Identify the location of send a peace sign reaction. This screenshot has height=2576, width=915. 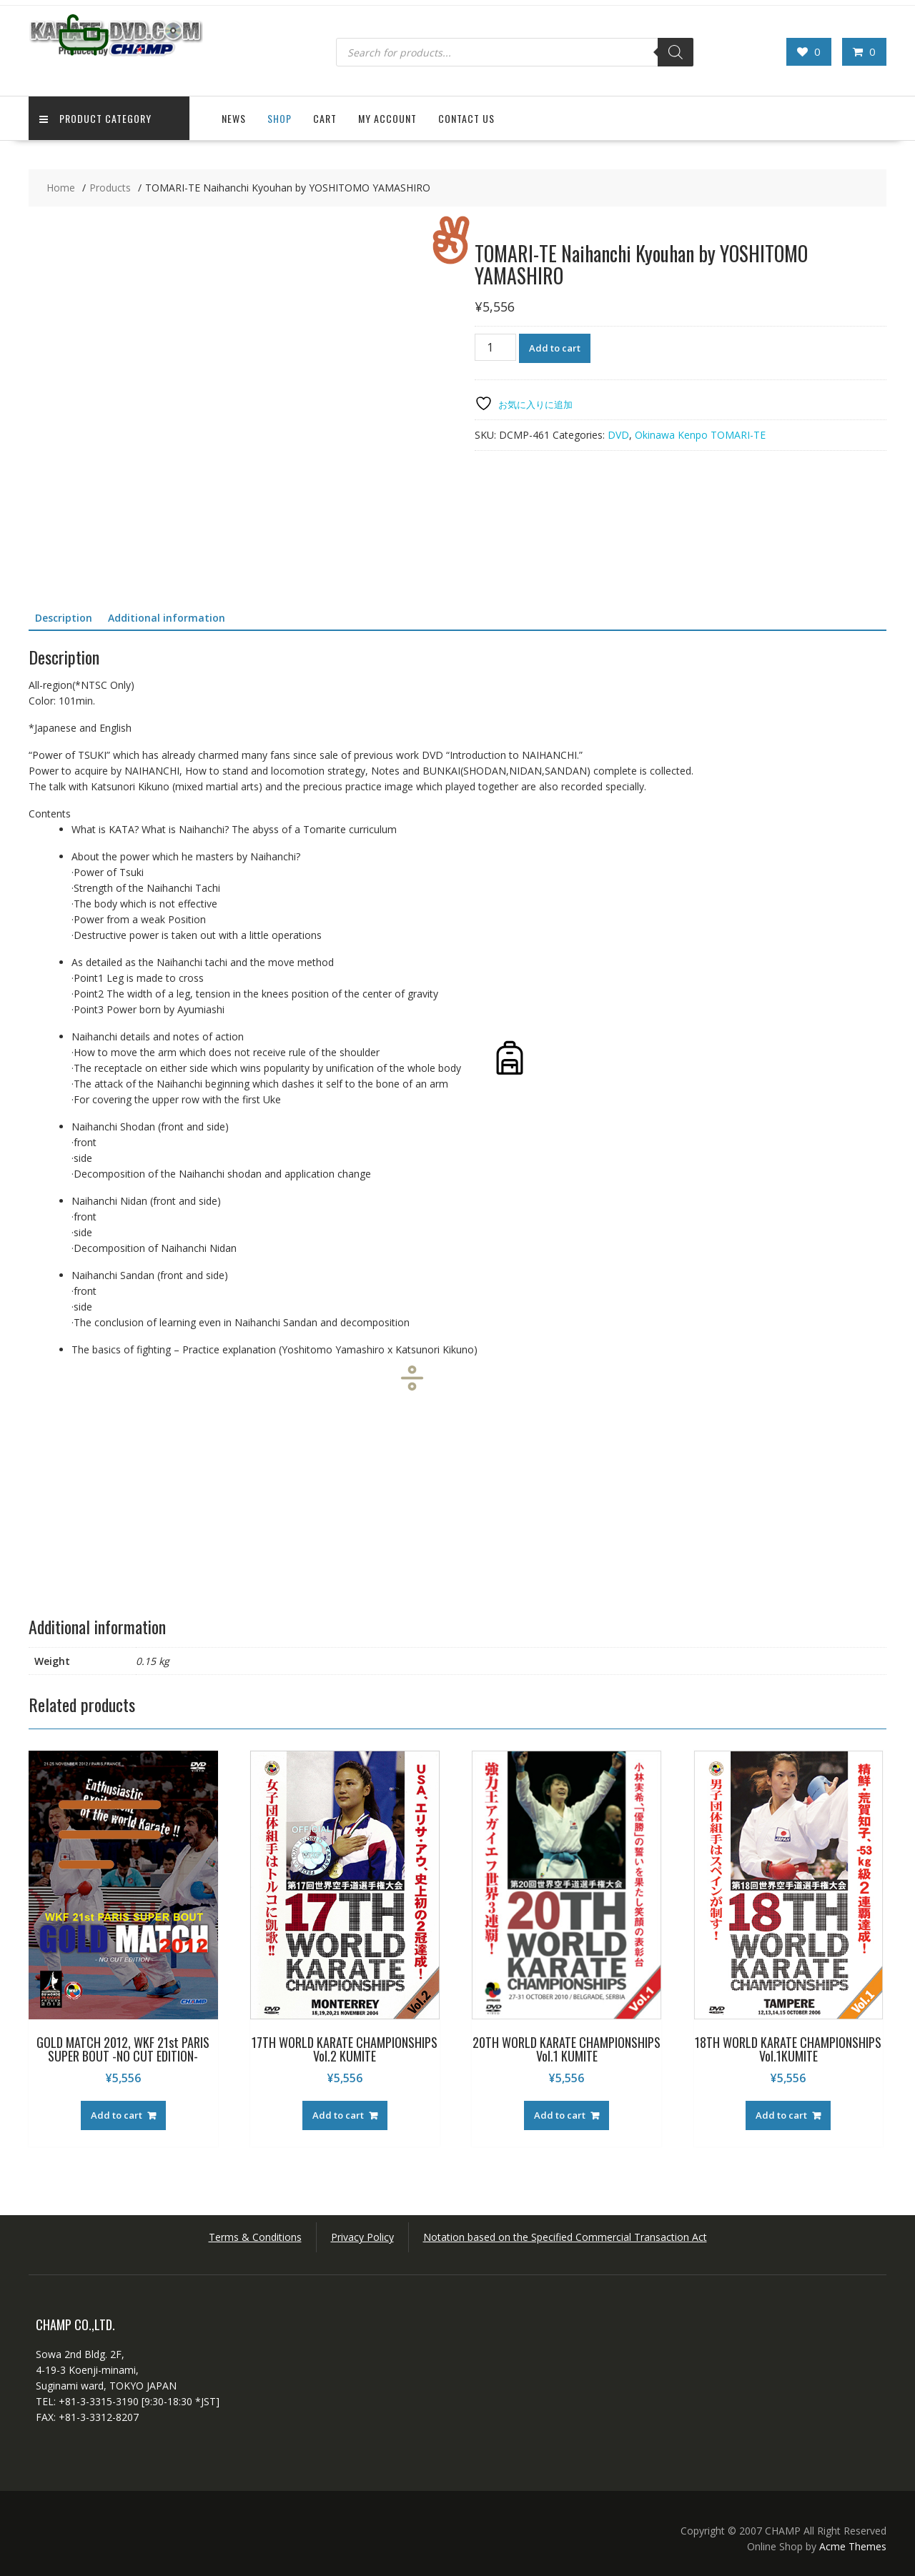
(450, 240).